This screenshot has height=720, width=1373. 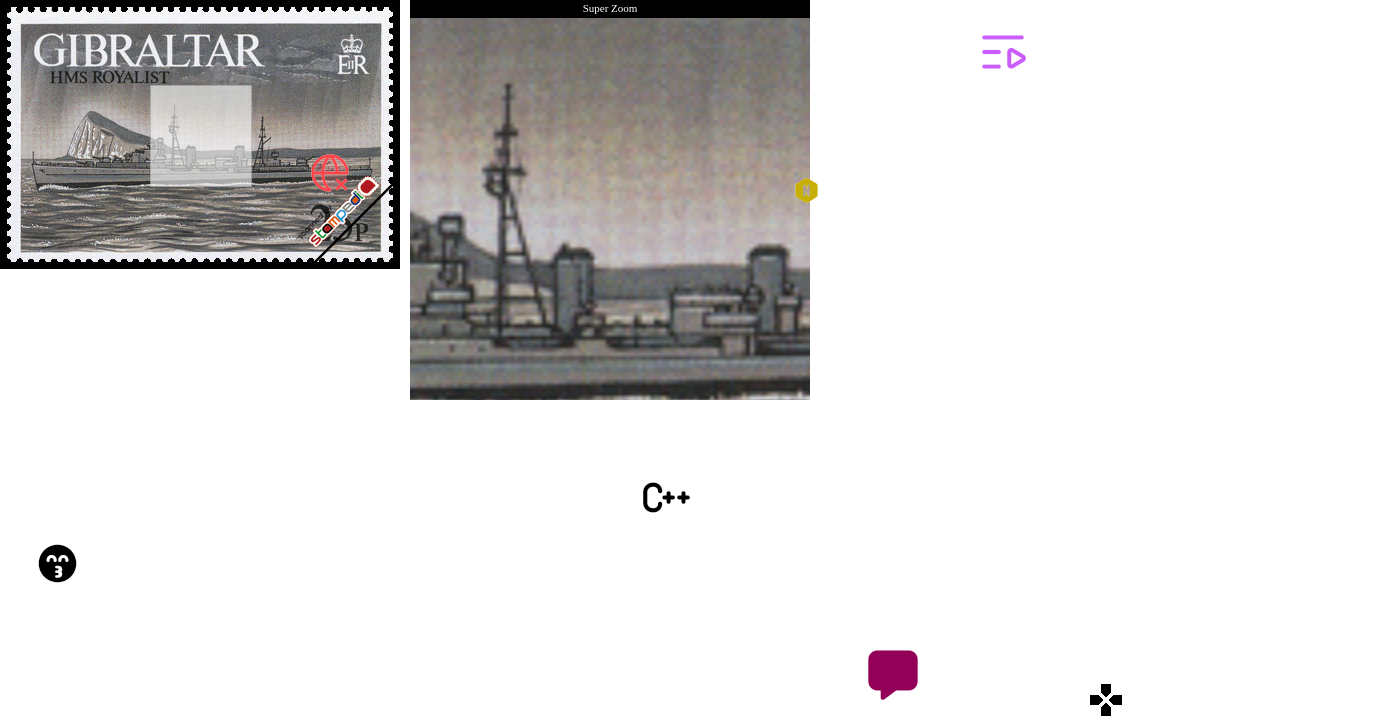 What do you see at coordinates (1106, 700) in the screenshot?
I see `access games or gaming section` at bounding box center [1106, 700].